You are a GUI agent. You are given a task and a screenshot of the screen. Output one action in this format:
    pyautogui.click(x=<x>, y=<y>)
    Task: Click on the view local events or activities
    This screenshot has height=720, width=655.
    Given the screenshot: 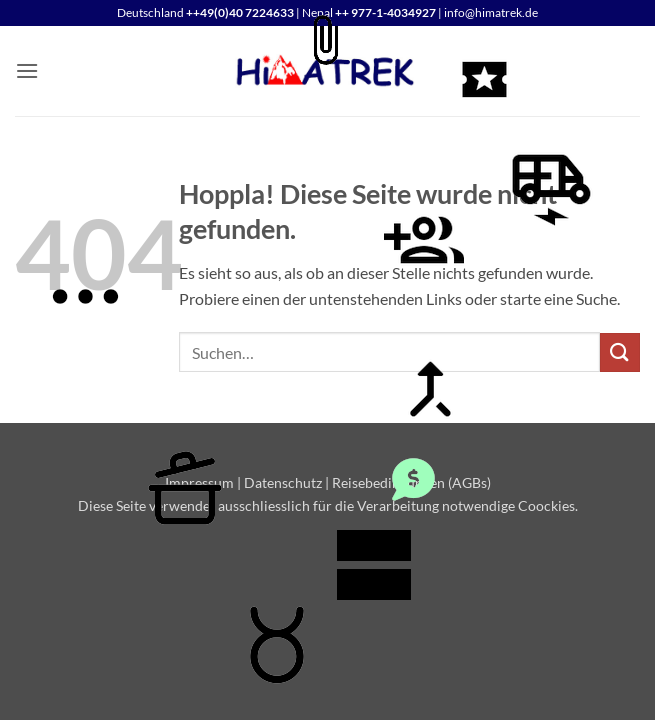 What is the action you would take?
    pyautogui.click(x=484, y=79)
    